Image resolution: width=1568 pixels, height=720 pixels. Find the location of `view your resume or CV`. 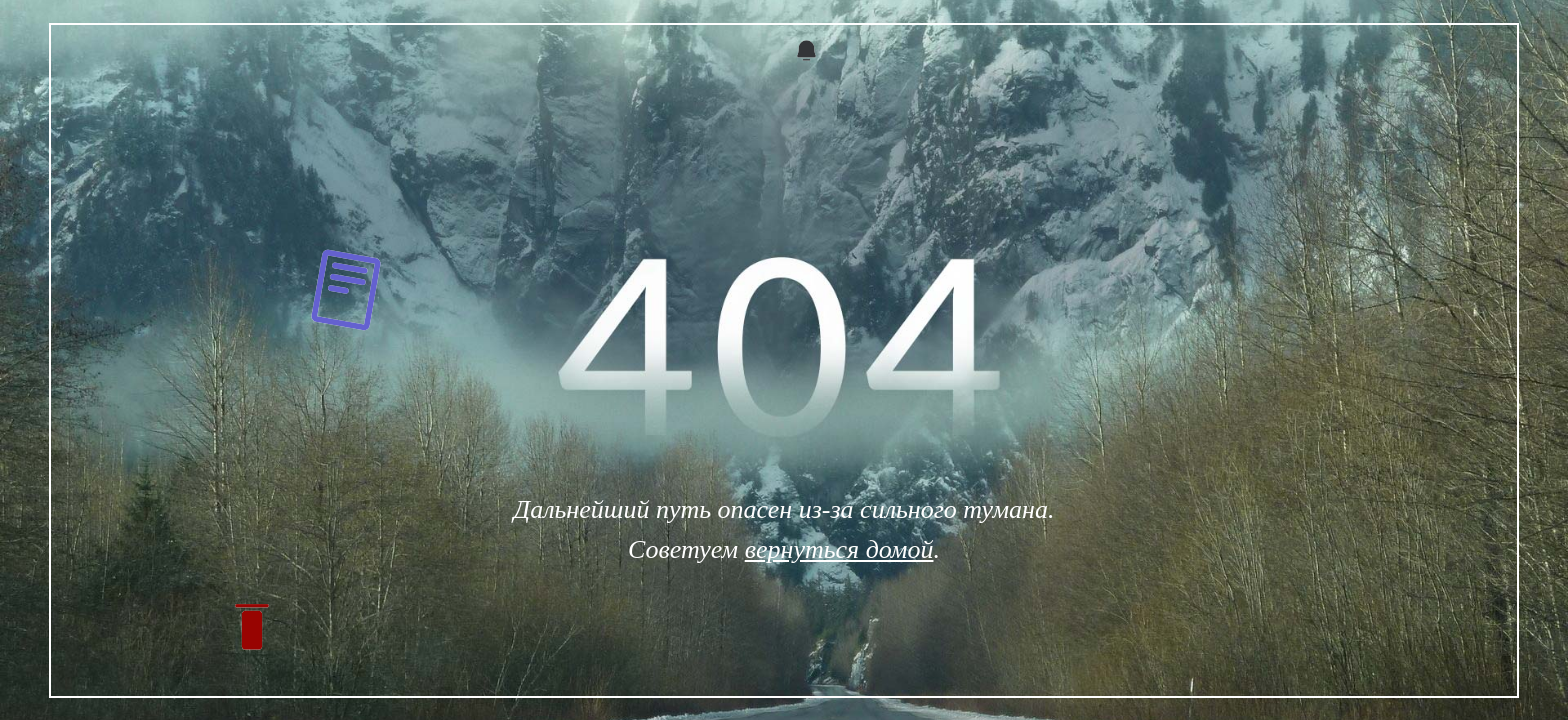

view your resume or CV is located at coordinates (346, 290).